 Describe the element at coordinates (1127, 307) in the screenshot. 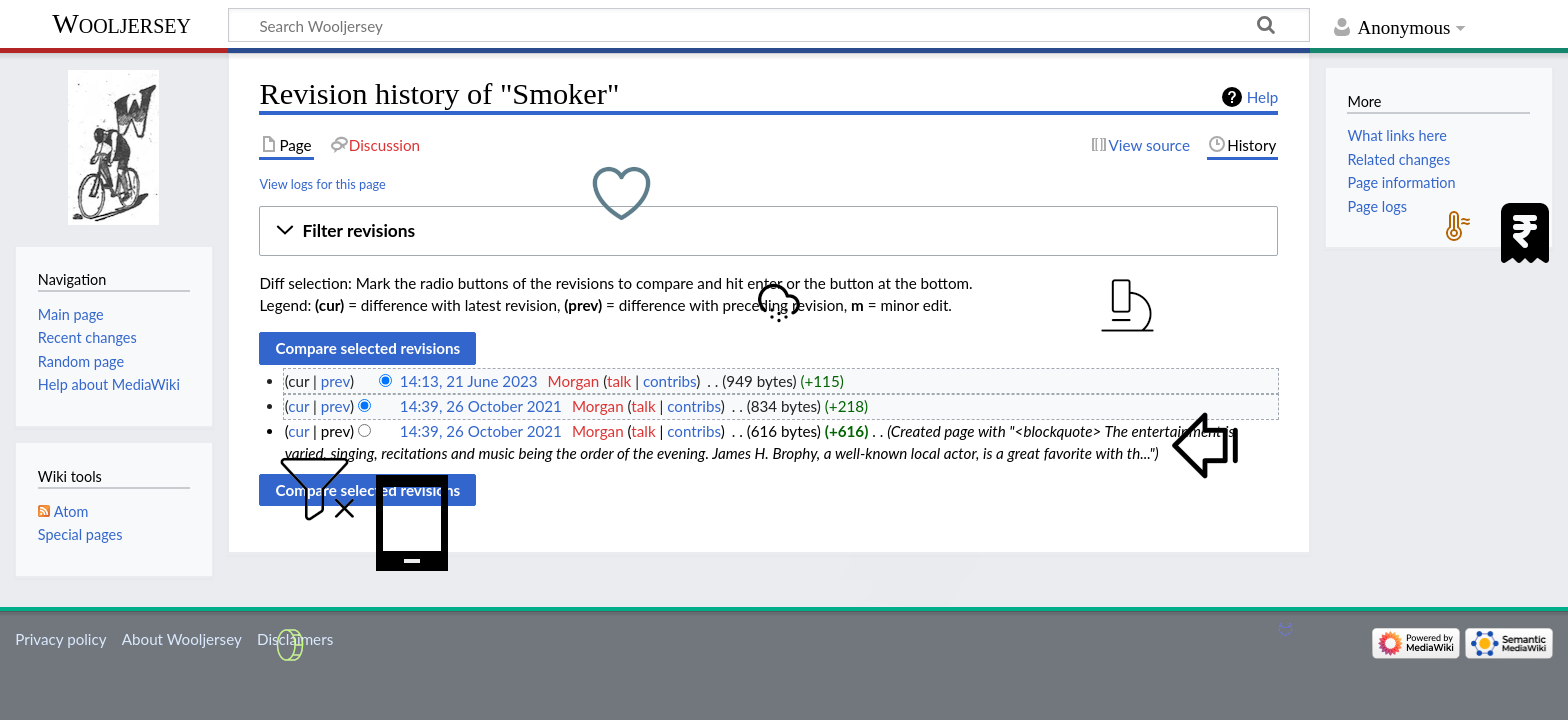

I see `access research or lab tools` at that location.